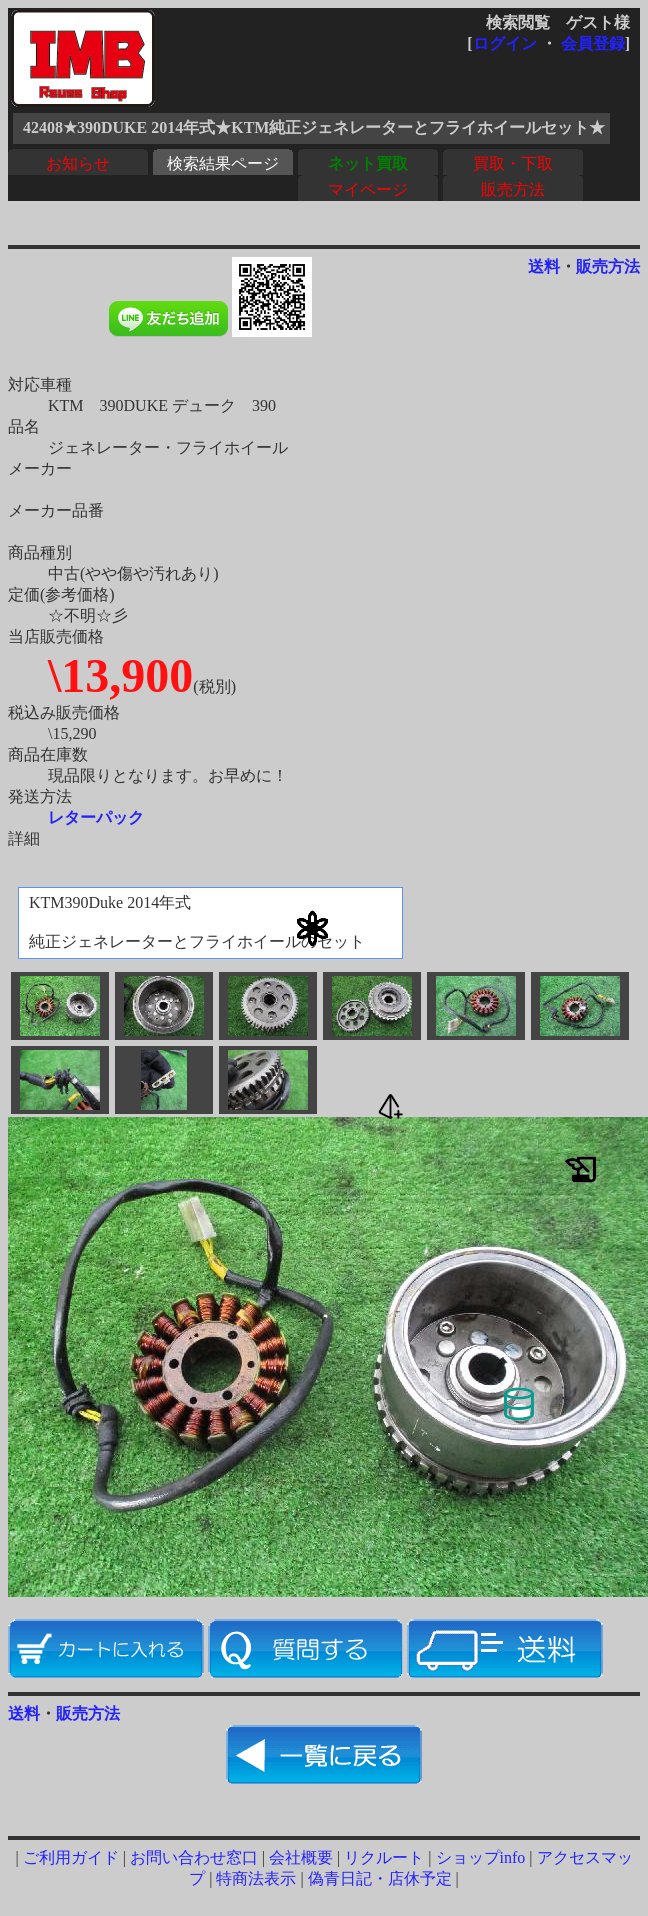 The width and height of the screenshot is (648, 1916). Describe the element at coordinates (581, 1169) in the screenshot. I see `access document history or revision log` at that location.